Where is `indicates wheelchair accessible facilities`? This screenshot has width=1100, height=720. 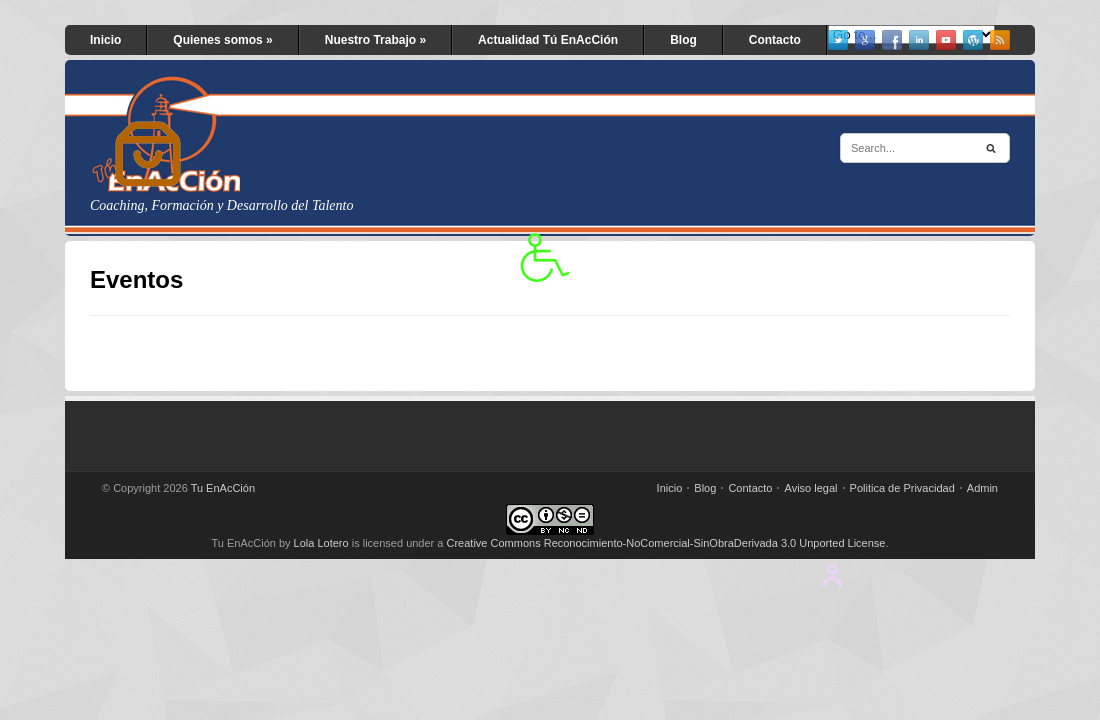 indicates wheelchair accessible facilities is located at coordinates (540, 258).